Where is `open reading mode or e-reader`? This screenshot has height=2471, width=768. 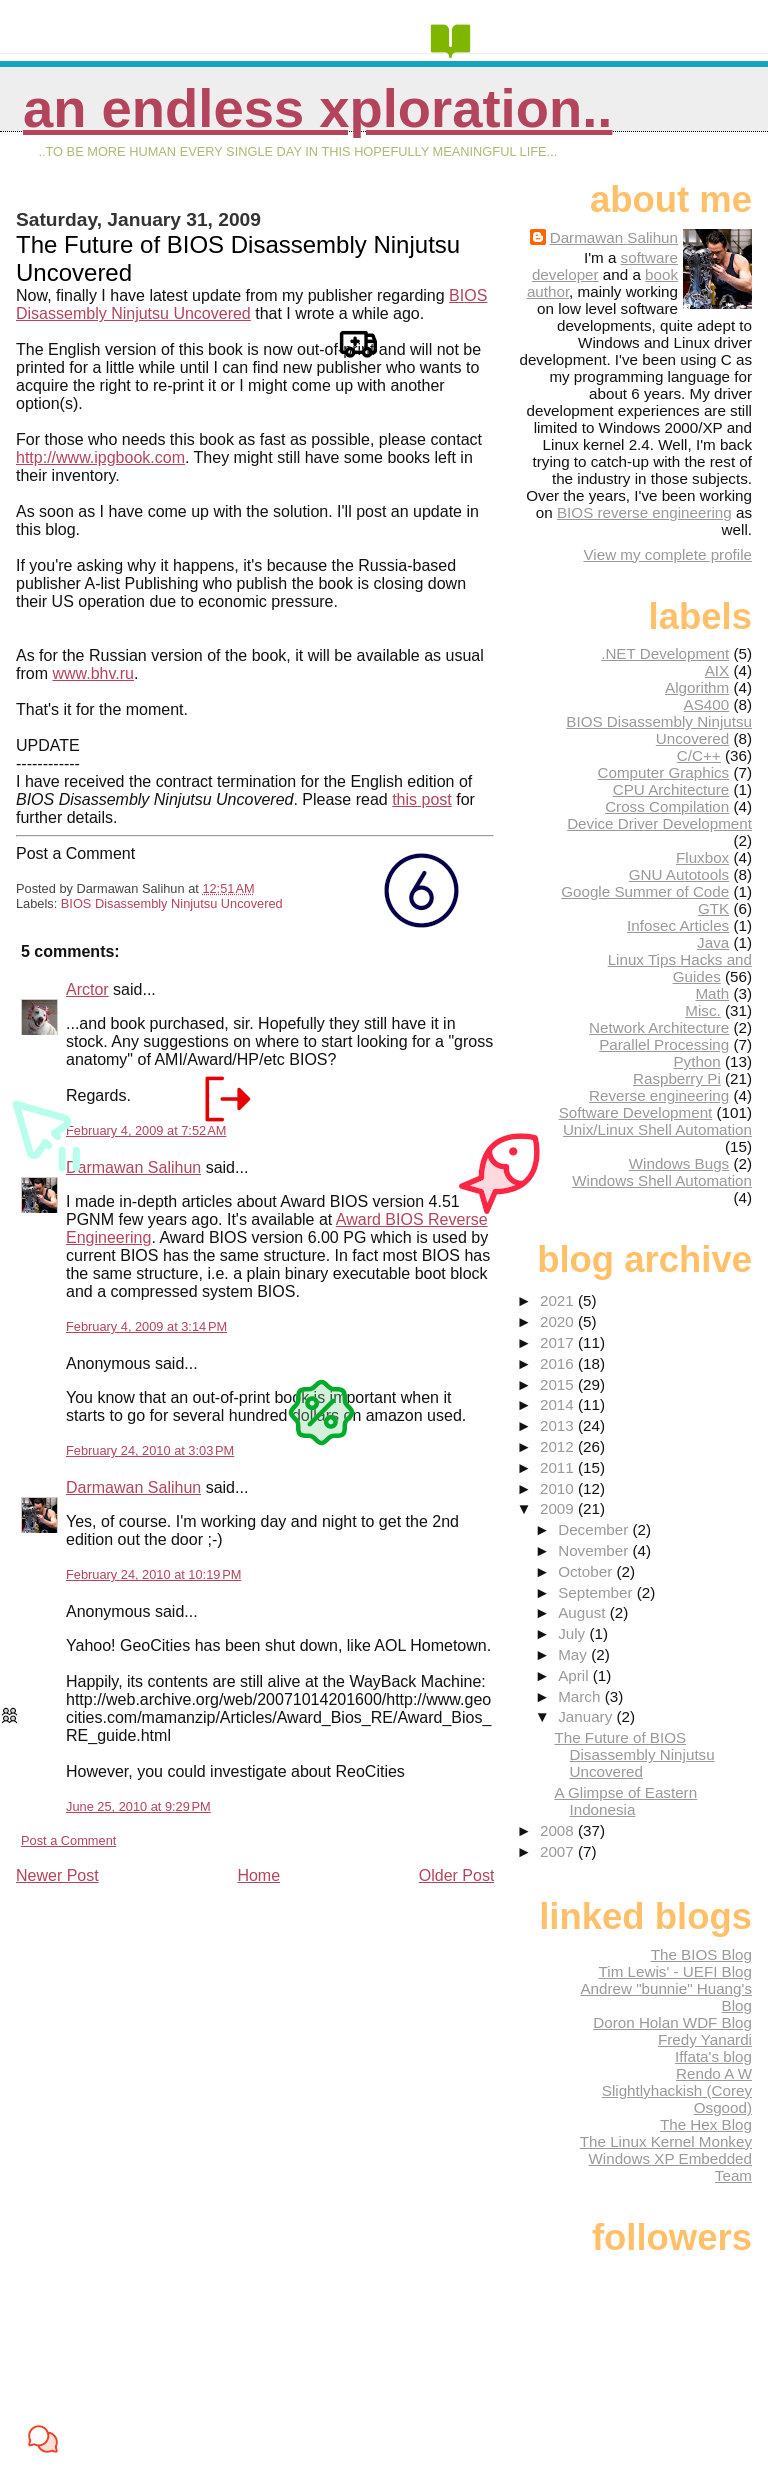 open reading mode or e-reader is located at coordinates (450, 38).